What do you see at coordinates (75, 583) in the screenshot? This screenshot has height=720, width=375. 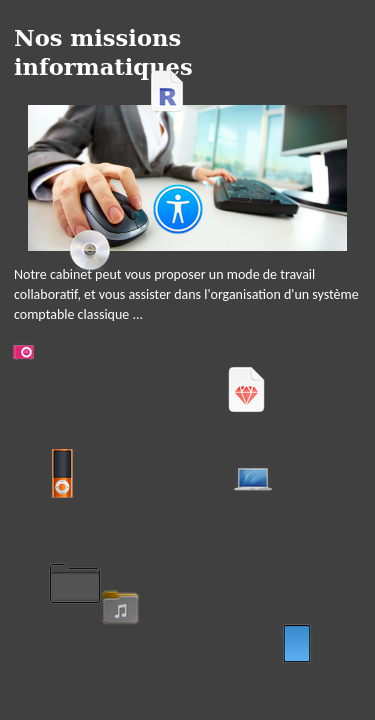 I see `selected folder in mail sidebar` at bounding box center [75, 583].